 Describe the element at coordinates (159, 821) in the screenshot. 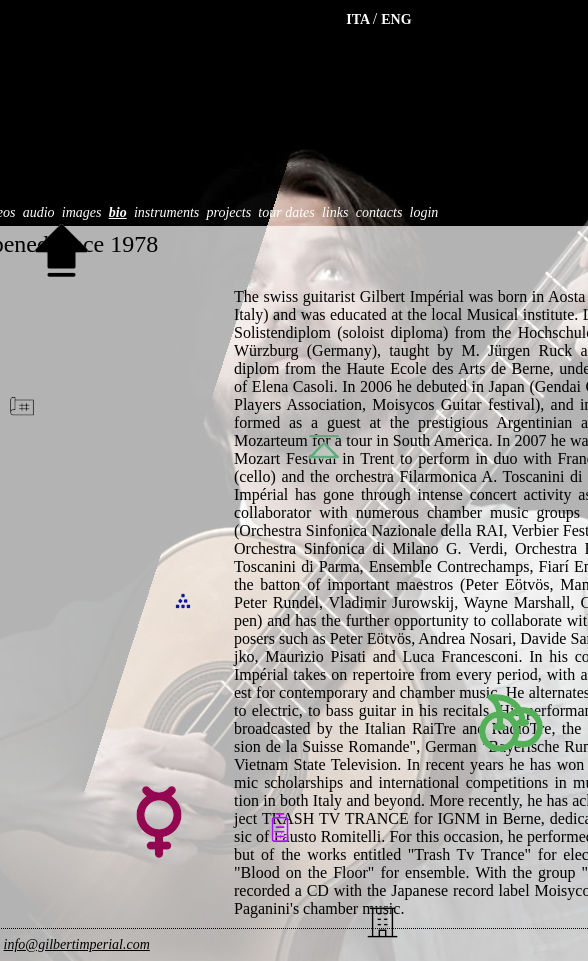

I see `indicates mercury as a planetary or astrological symbol` at that location.